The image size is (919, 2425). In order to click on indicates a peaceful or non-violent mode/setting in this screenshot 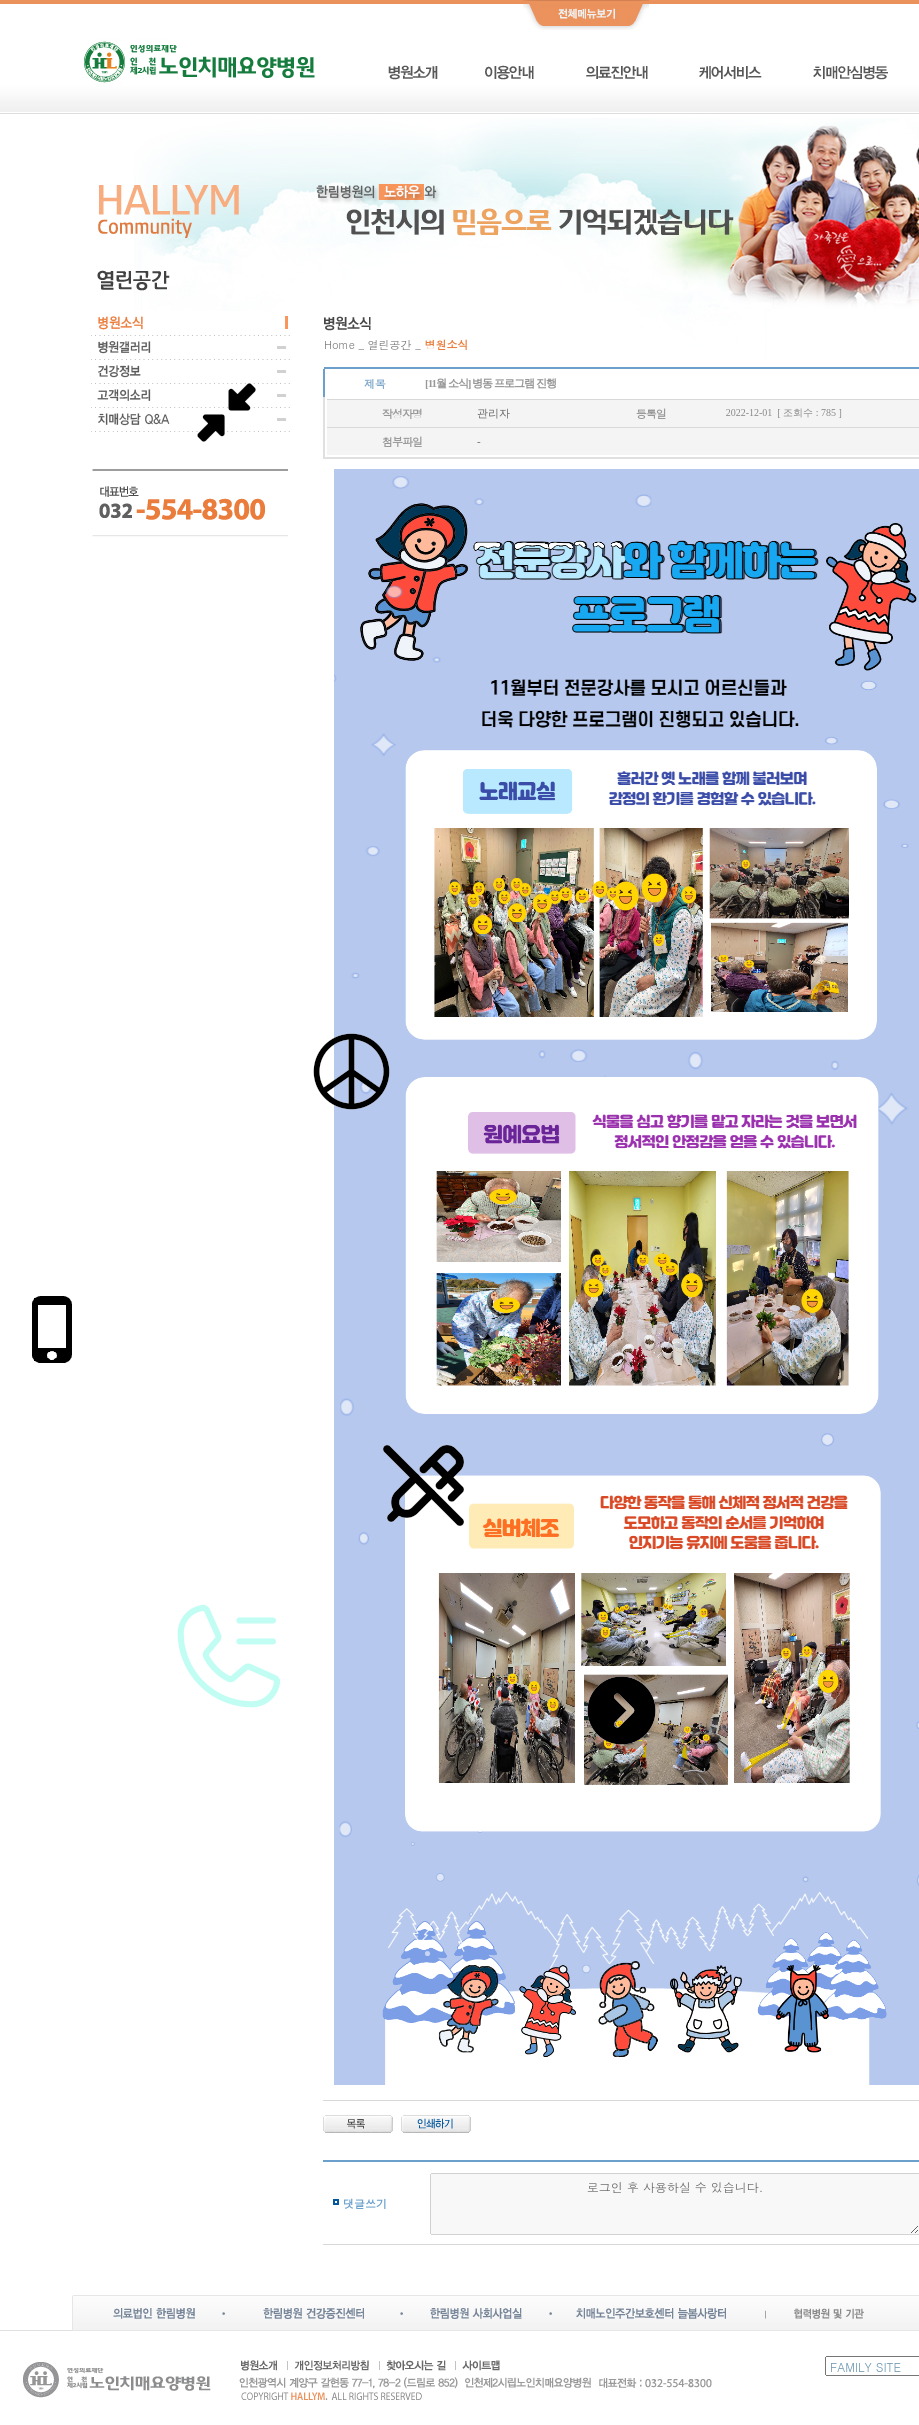, I will do `click(351, 1071)`.